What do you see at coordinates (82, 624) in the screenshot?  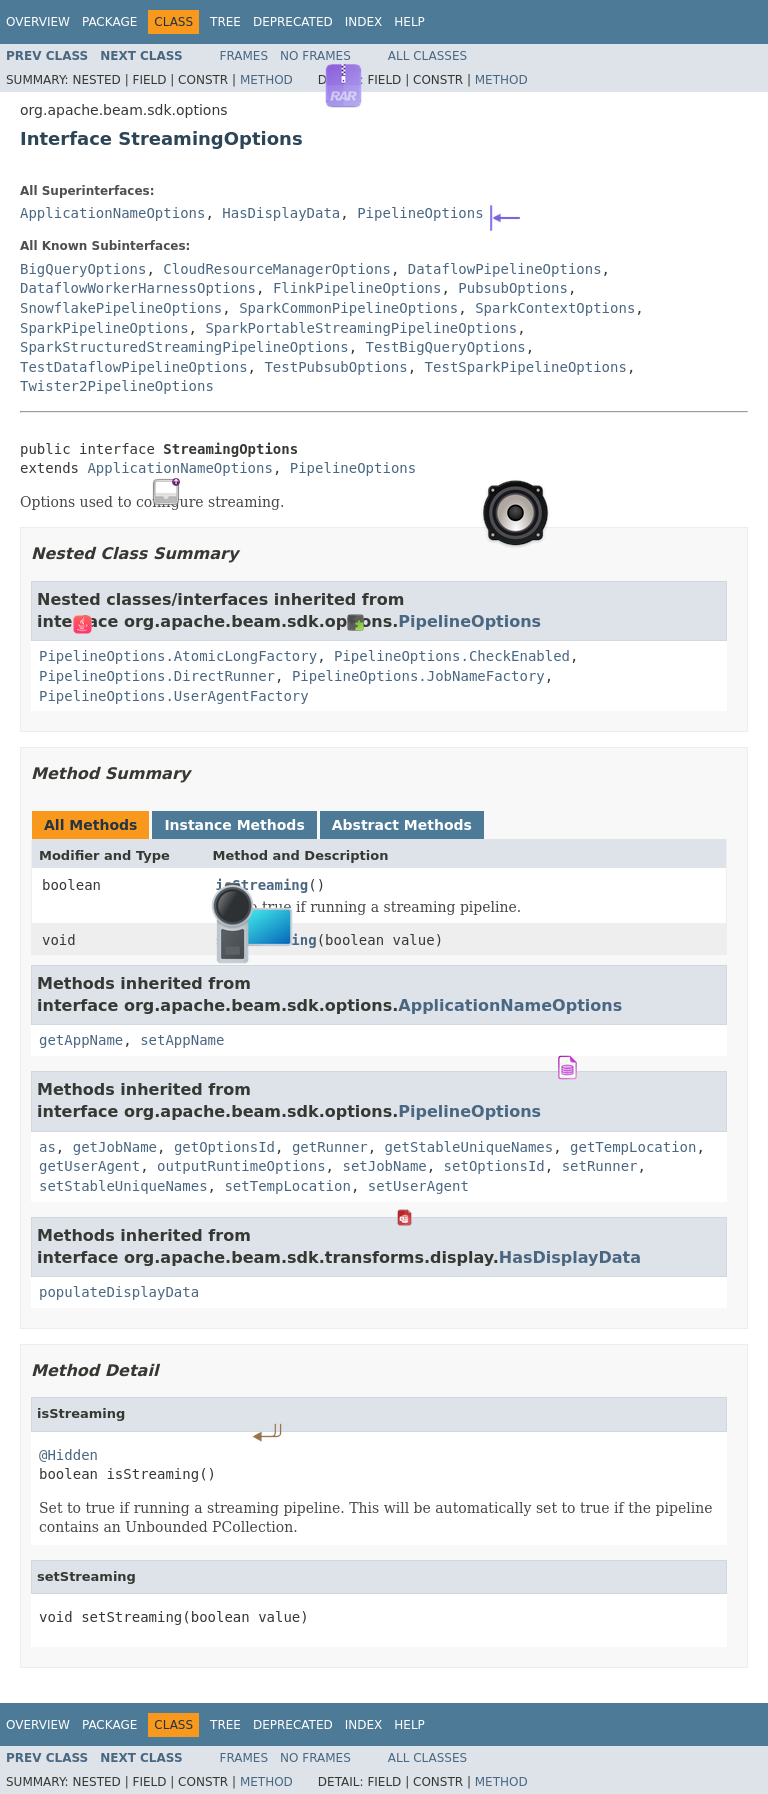 I see `launch java application` at bounding box center [82, 624].